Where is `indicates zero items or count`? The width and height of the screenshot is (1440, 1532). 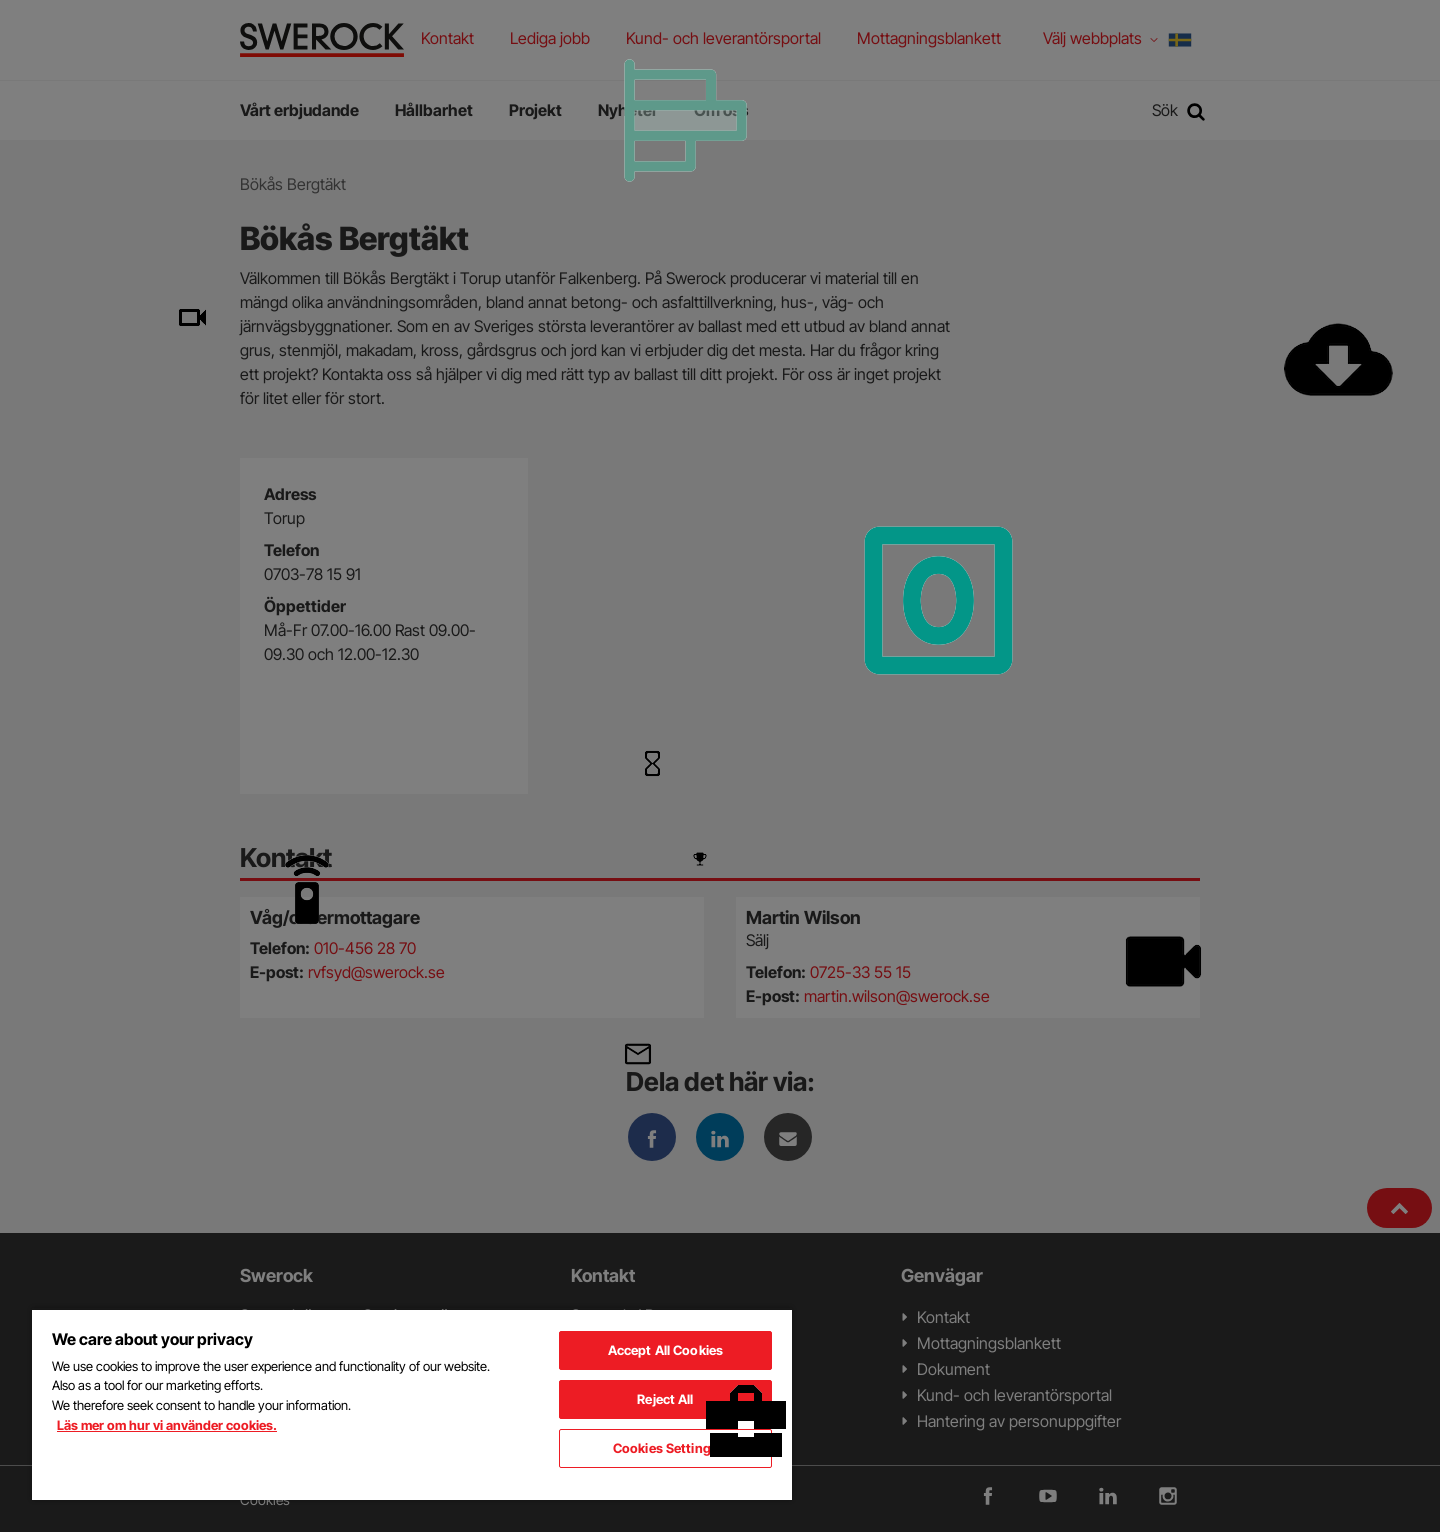 indicates zero items or count is located at coordinates (938, 600).